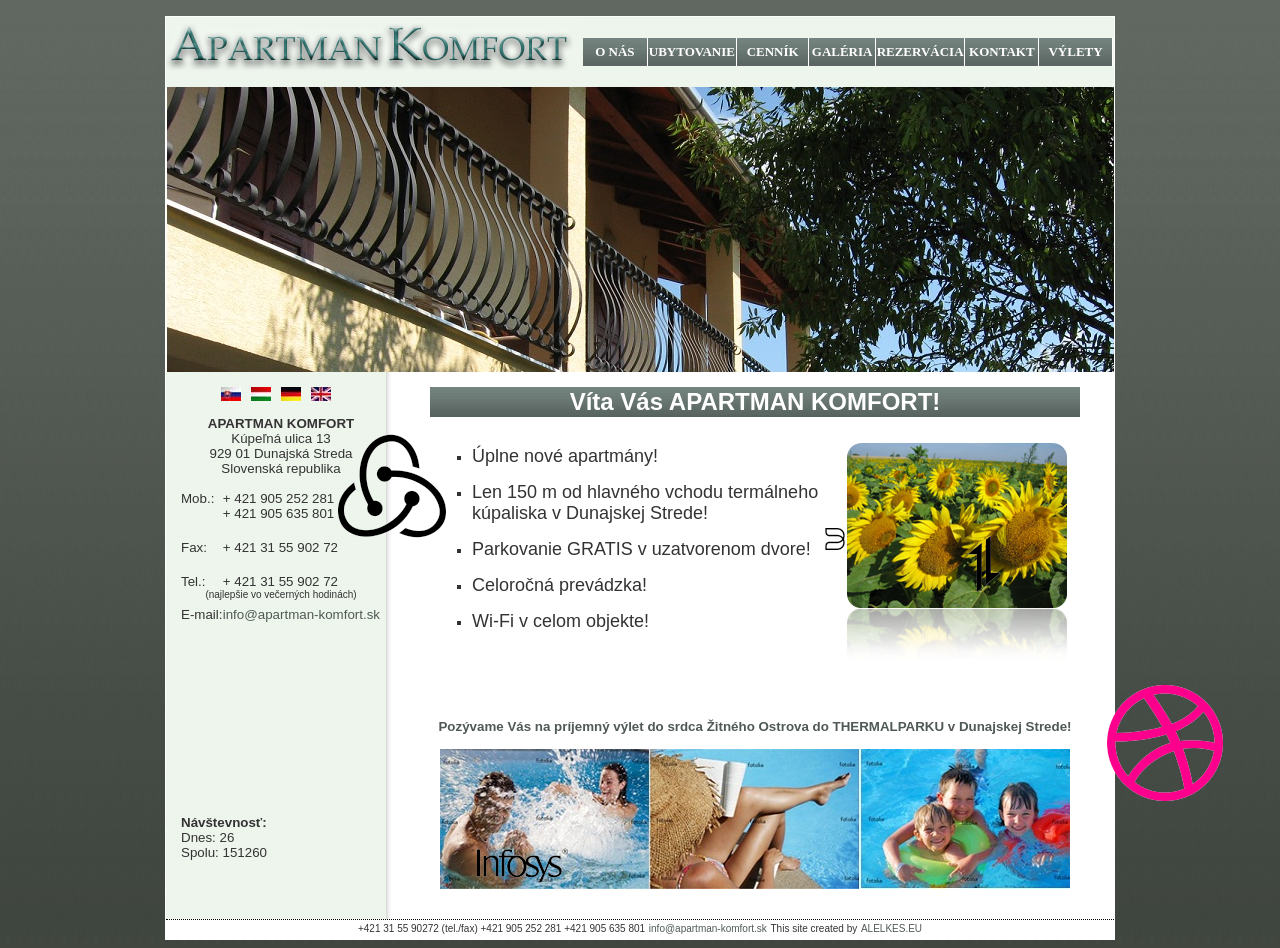  I want to click on axios HTTP client library logo, so click(984, 564).